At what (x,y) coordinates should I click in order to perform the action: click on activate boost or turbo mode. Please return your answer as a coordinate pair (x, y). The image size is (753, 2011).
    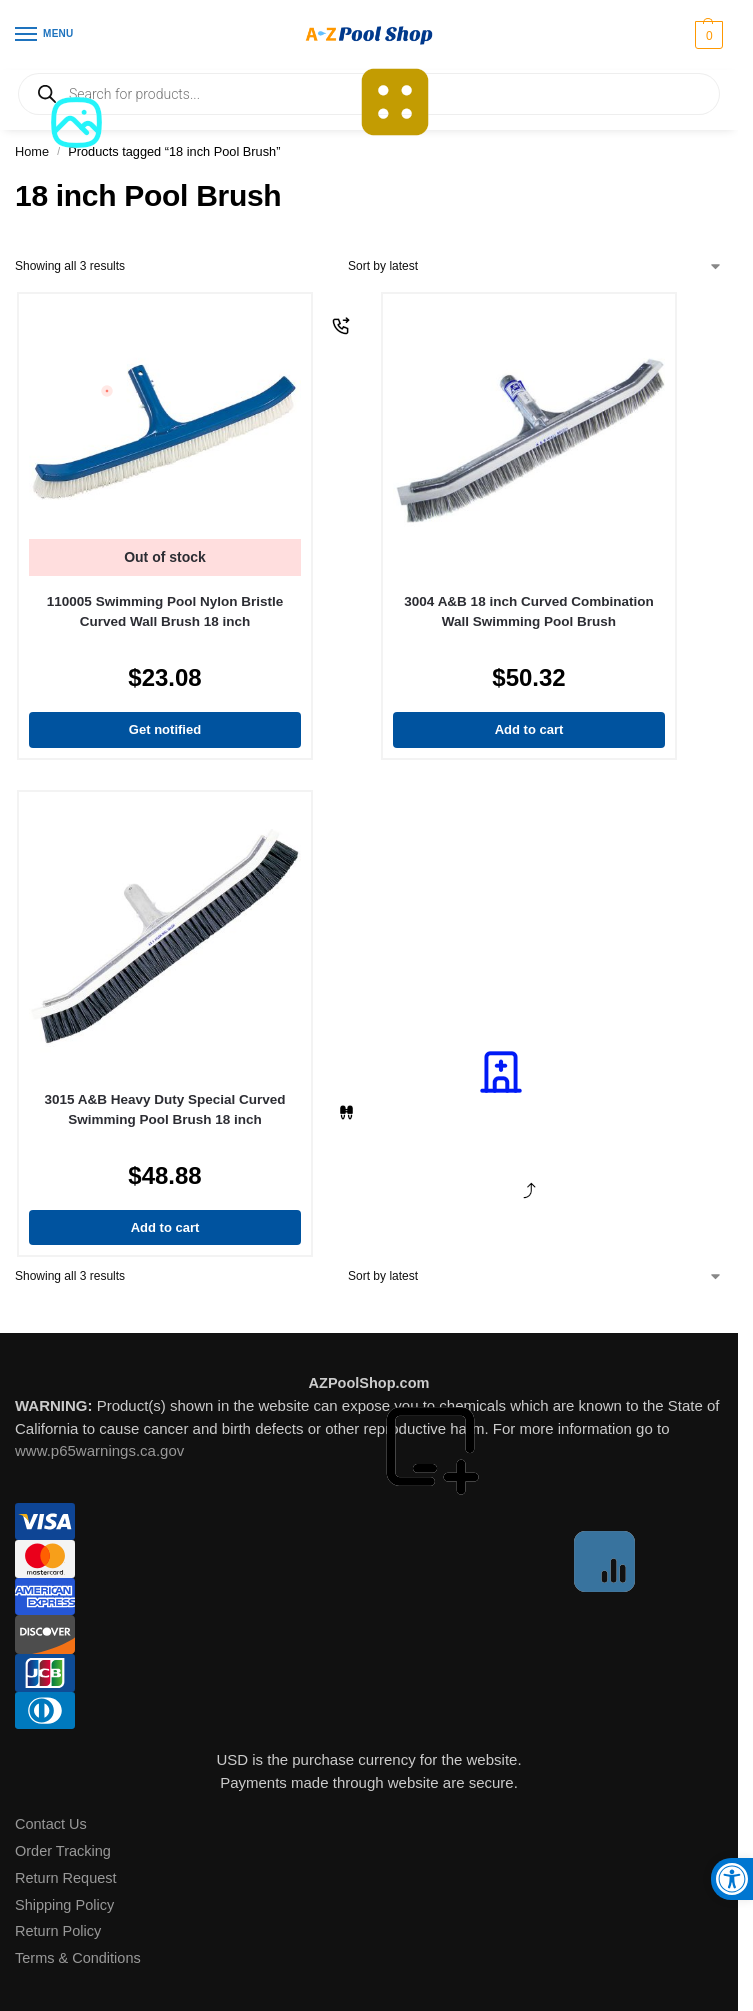
    Looking at the image, I should click on (346, 1112).